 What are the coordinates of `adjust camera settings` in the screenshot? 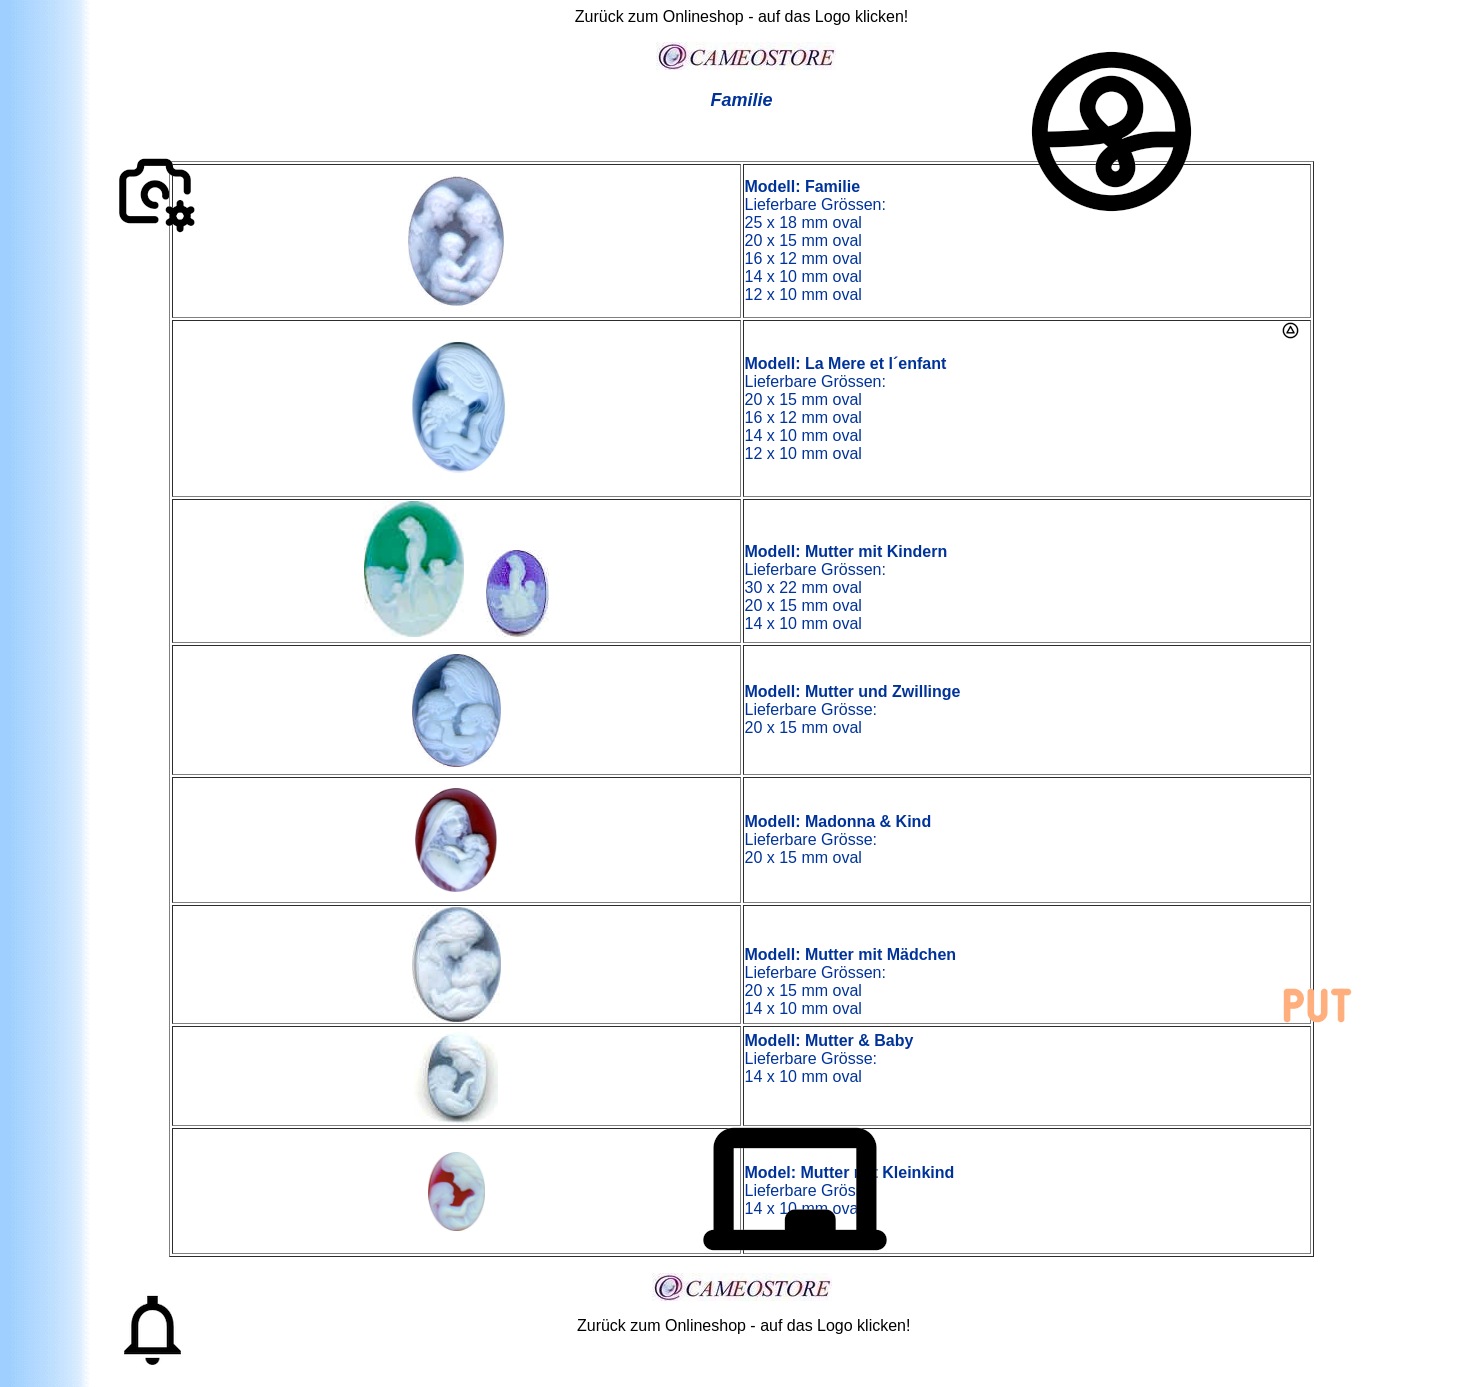 It's located at (155, 191).